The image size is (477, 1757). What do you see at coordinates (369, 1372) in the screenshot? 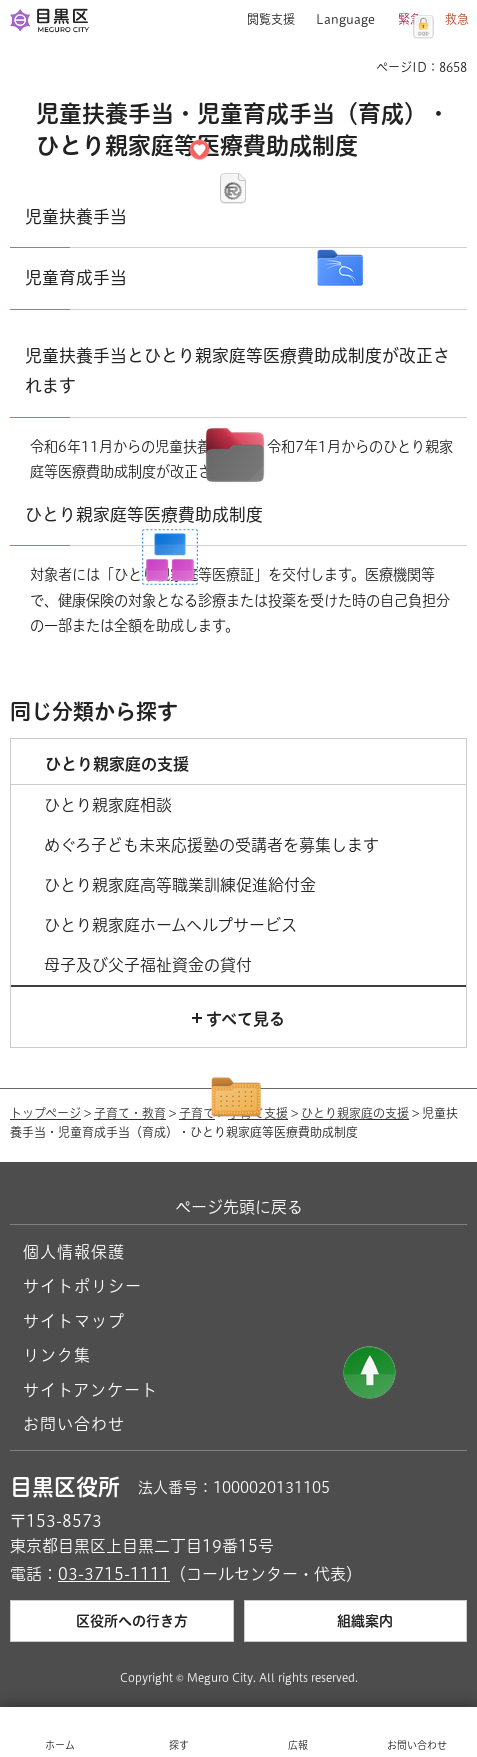
I see `indicates a software update is available` at bounding box center [369, 1372].